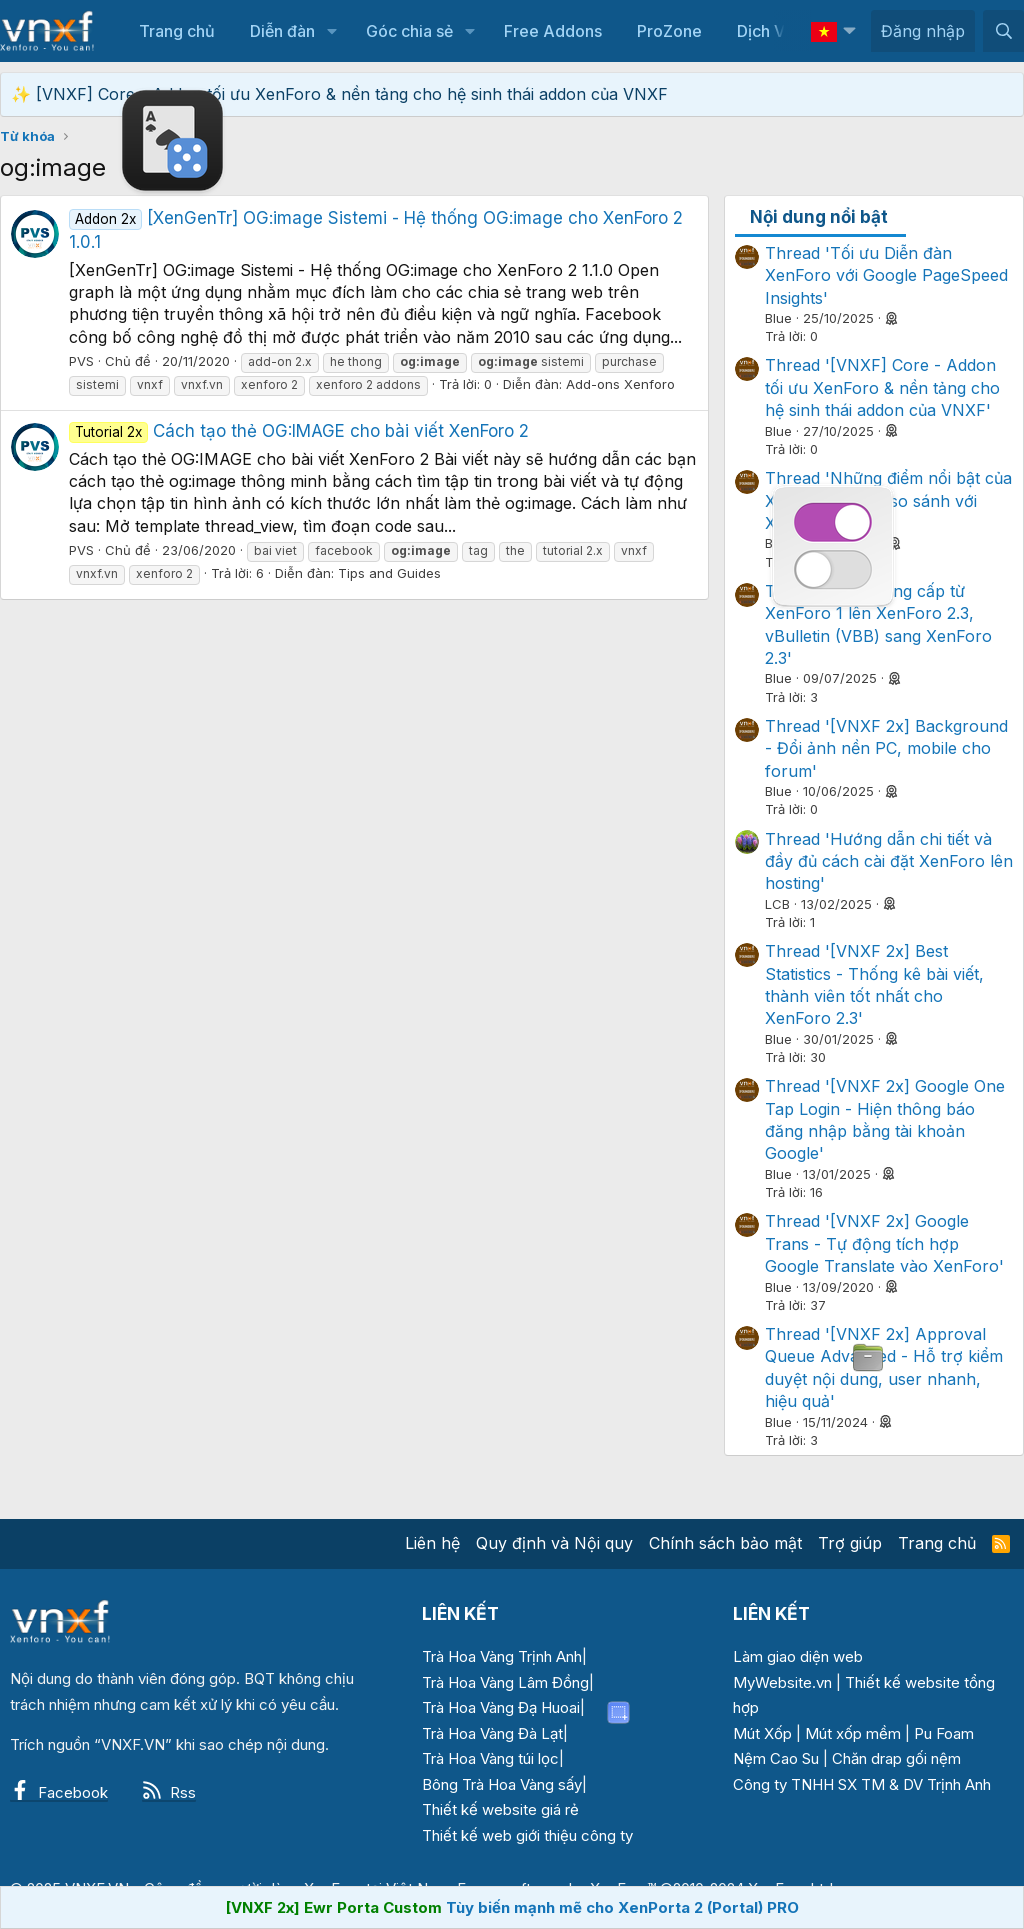 The height and width of the screenshot is (1929, 1024). What do you see at coordinates (618, 1712) in the screenshot?
I see `take a screenshot` at bounding box center [618, 1712].